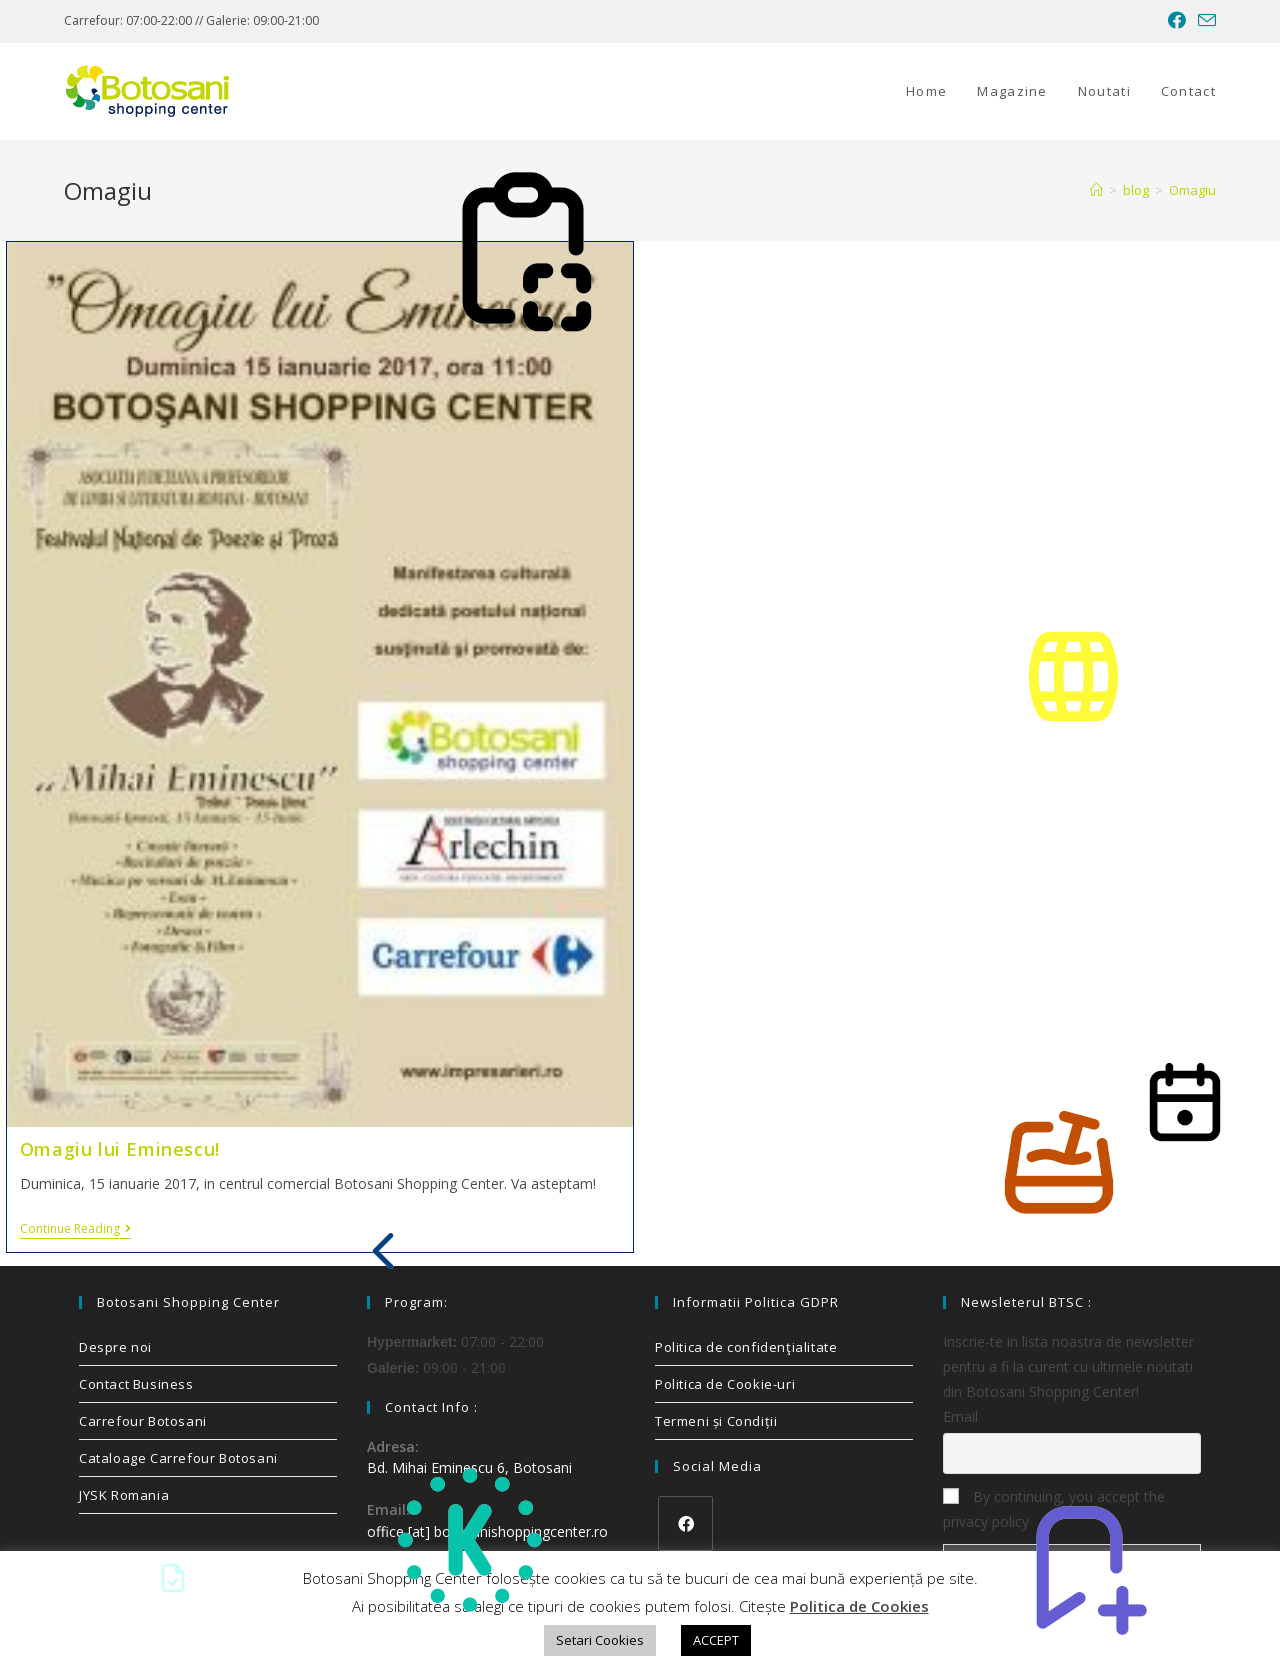 This screenshot has width=1280, height=1673. What do you see at coordinates (523, 248) in the screenshot?
I see `copy to clipboard` at bounding box center [523, 248].